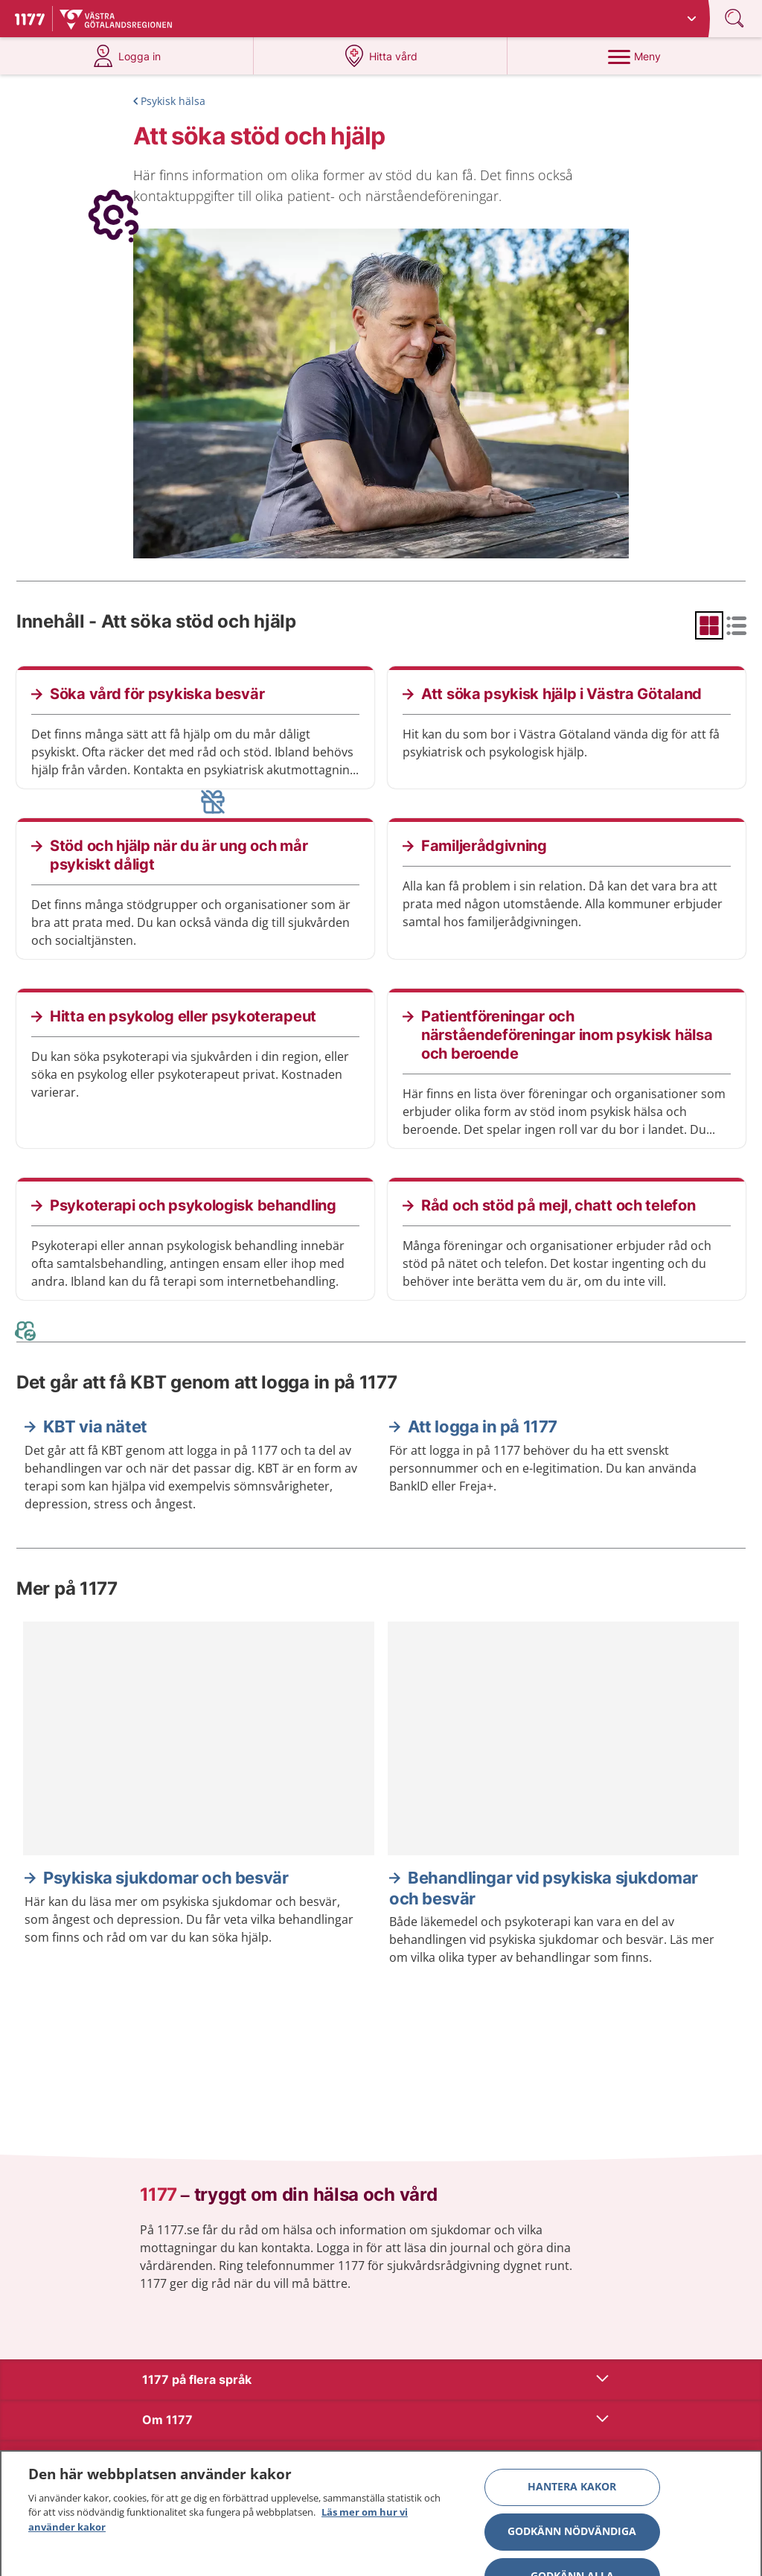 Image resolution: width=762 pixels, height=2576 pixels. What do you see at coordinates (213, 802) in the screenshot?
I see `gift or reward unavailable` at bounding box center [213, 802].